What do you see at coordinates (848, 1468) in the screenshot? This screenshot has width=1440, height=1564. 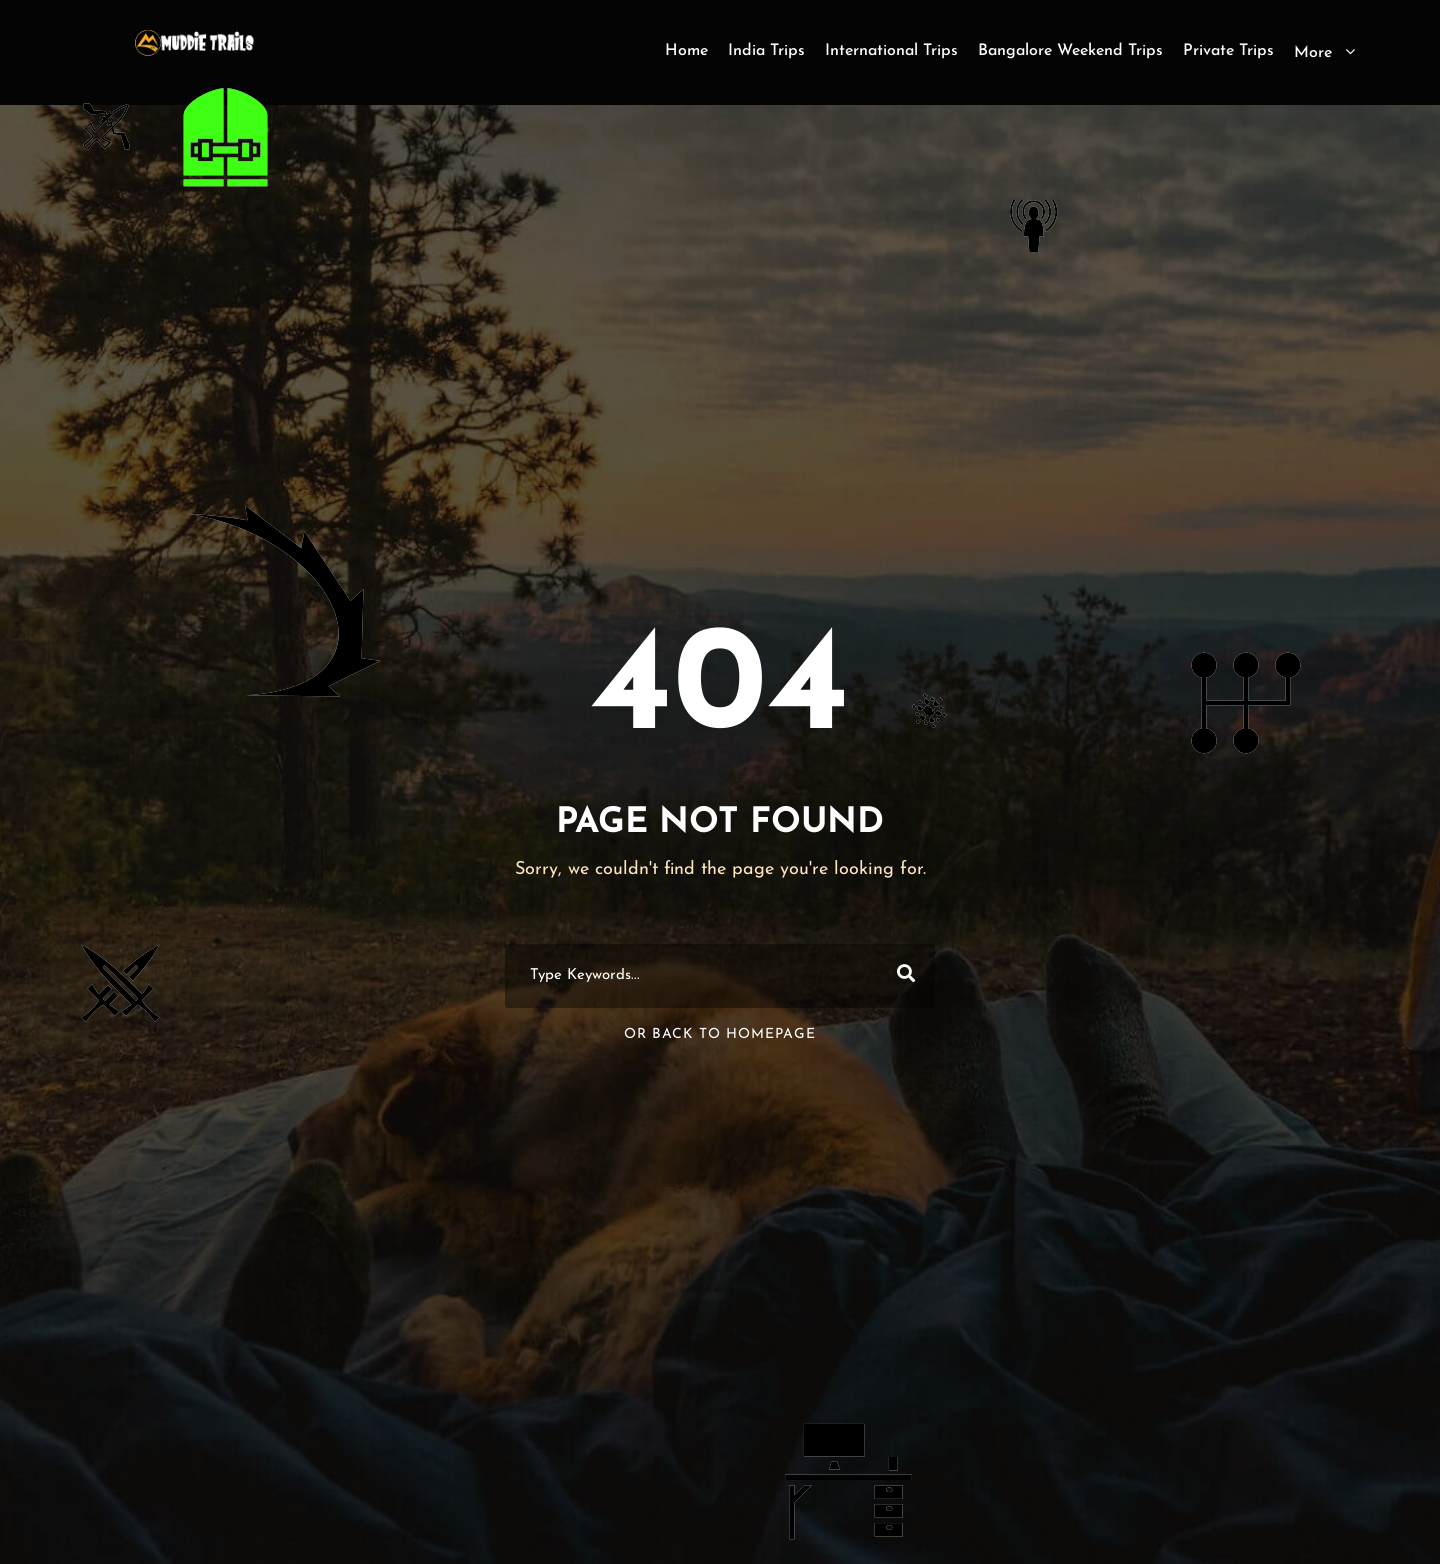 I see `access workspace or office settings` at bounding box center [848, 1468].